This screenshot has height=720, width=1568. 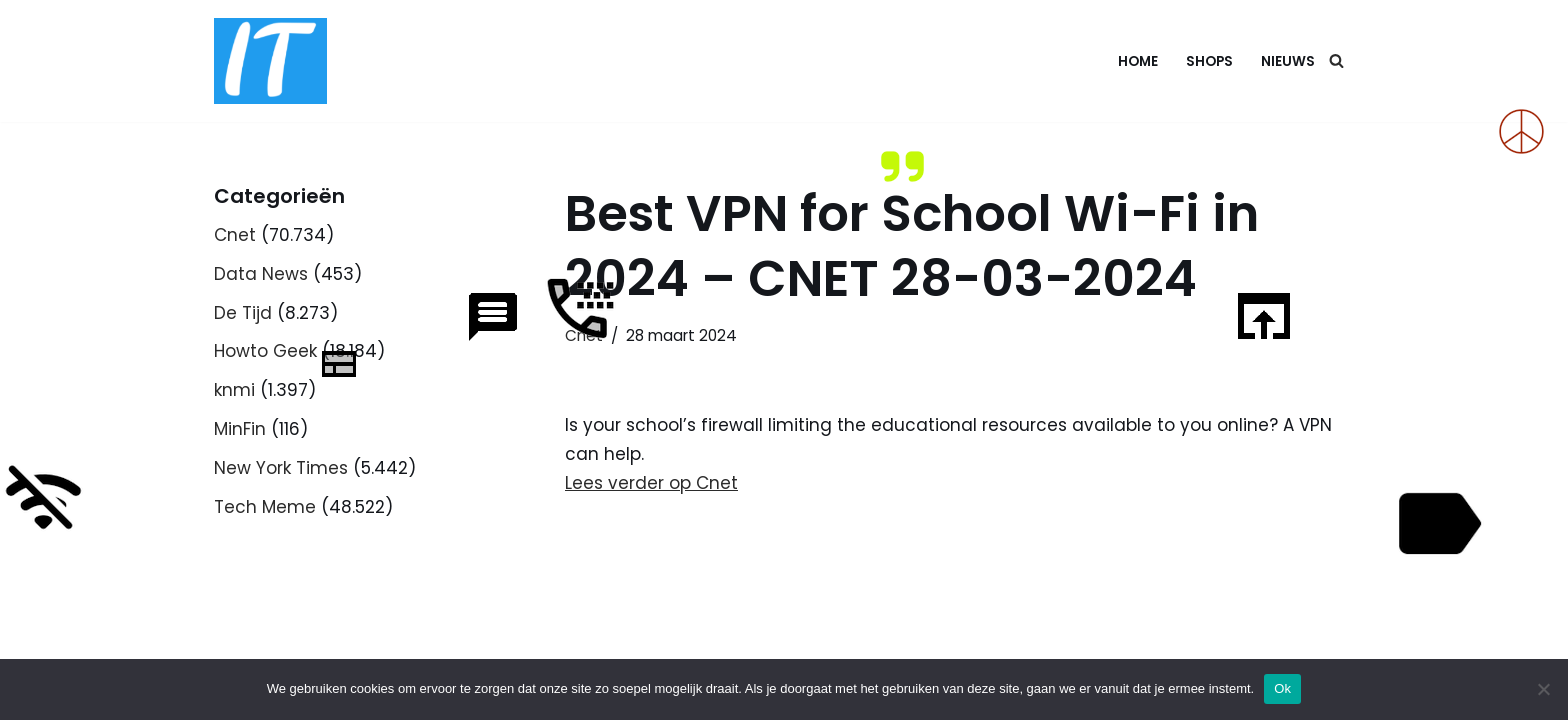 I want to click on open messaging or chat, so click(x=493, y=317).